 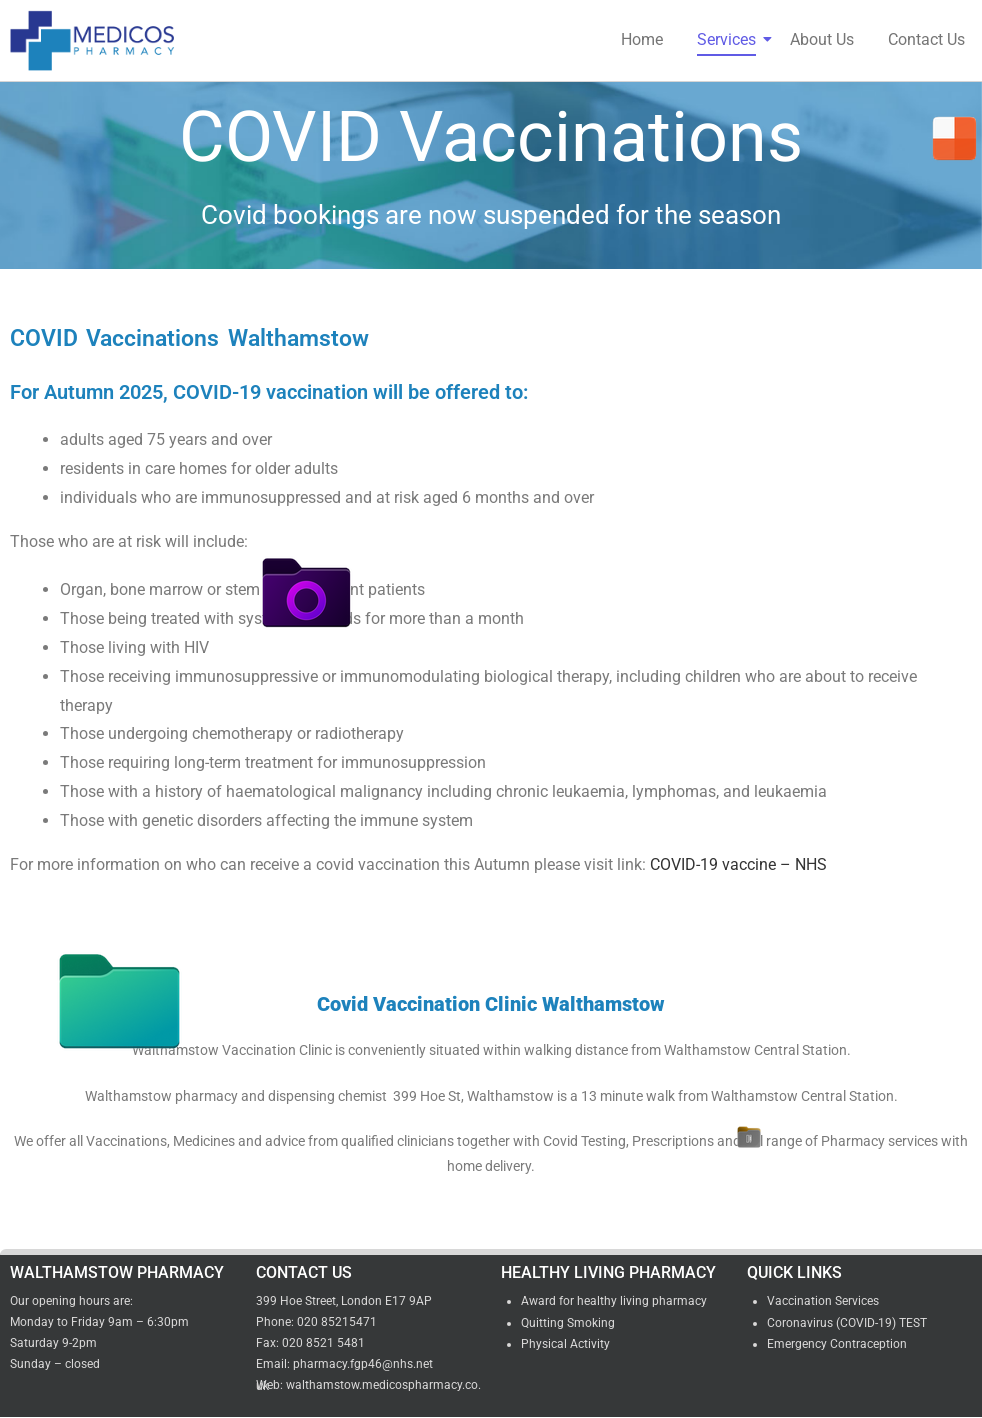 What do you see at coordinates (306, 595) in the screenshot?
I see `open GOG Galaxy game library folder` at bounding box center [306, 595].